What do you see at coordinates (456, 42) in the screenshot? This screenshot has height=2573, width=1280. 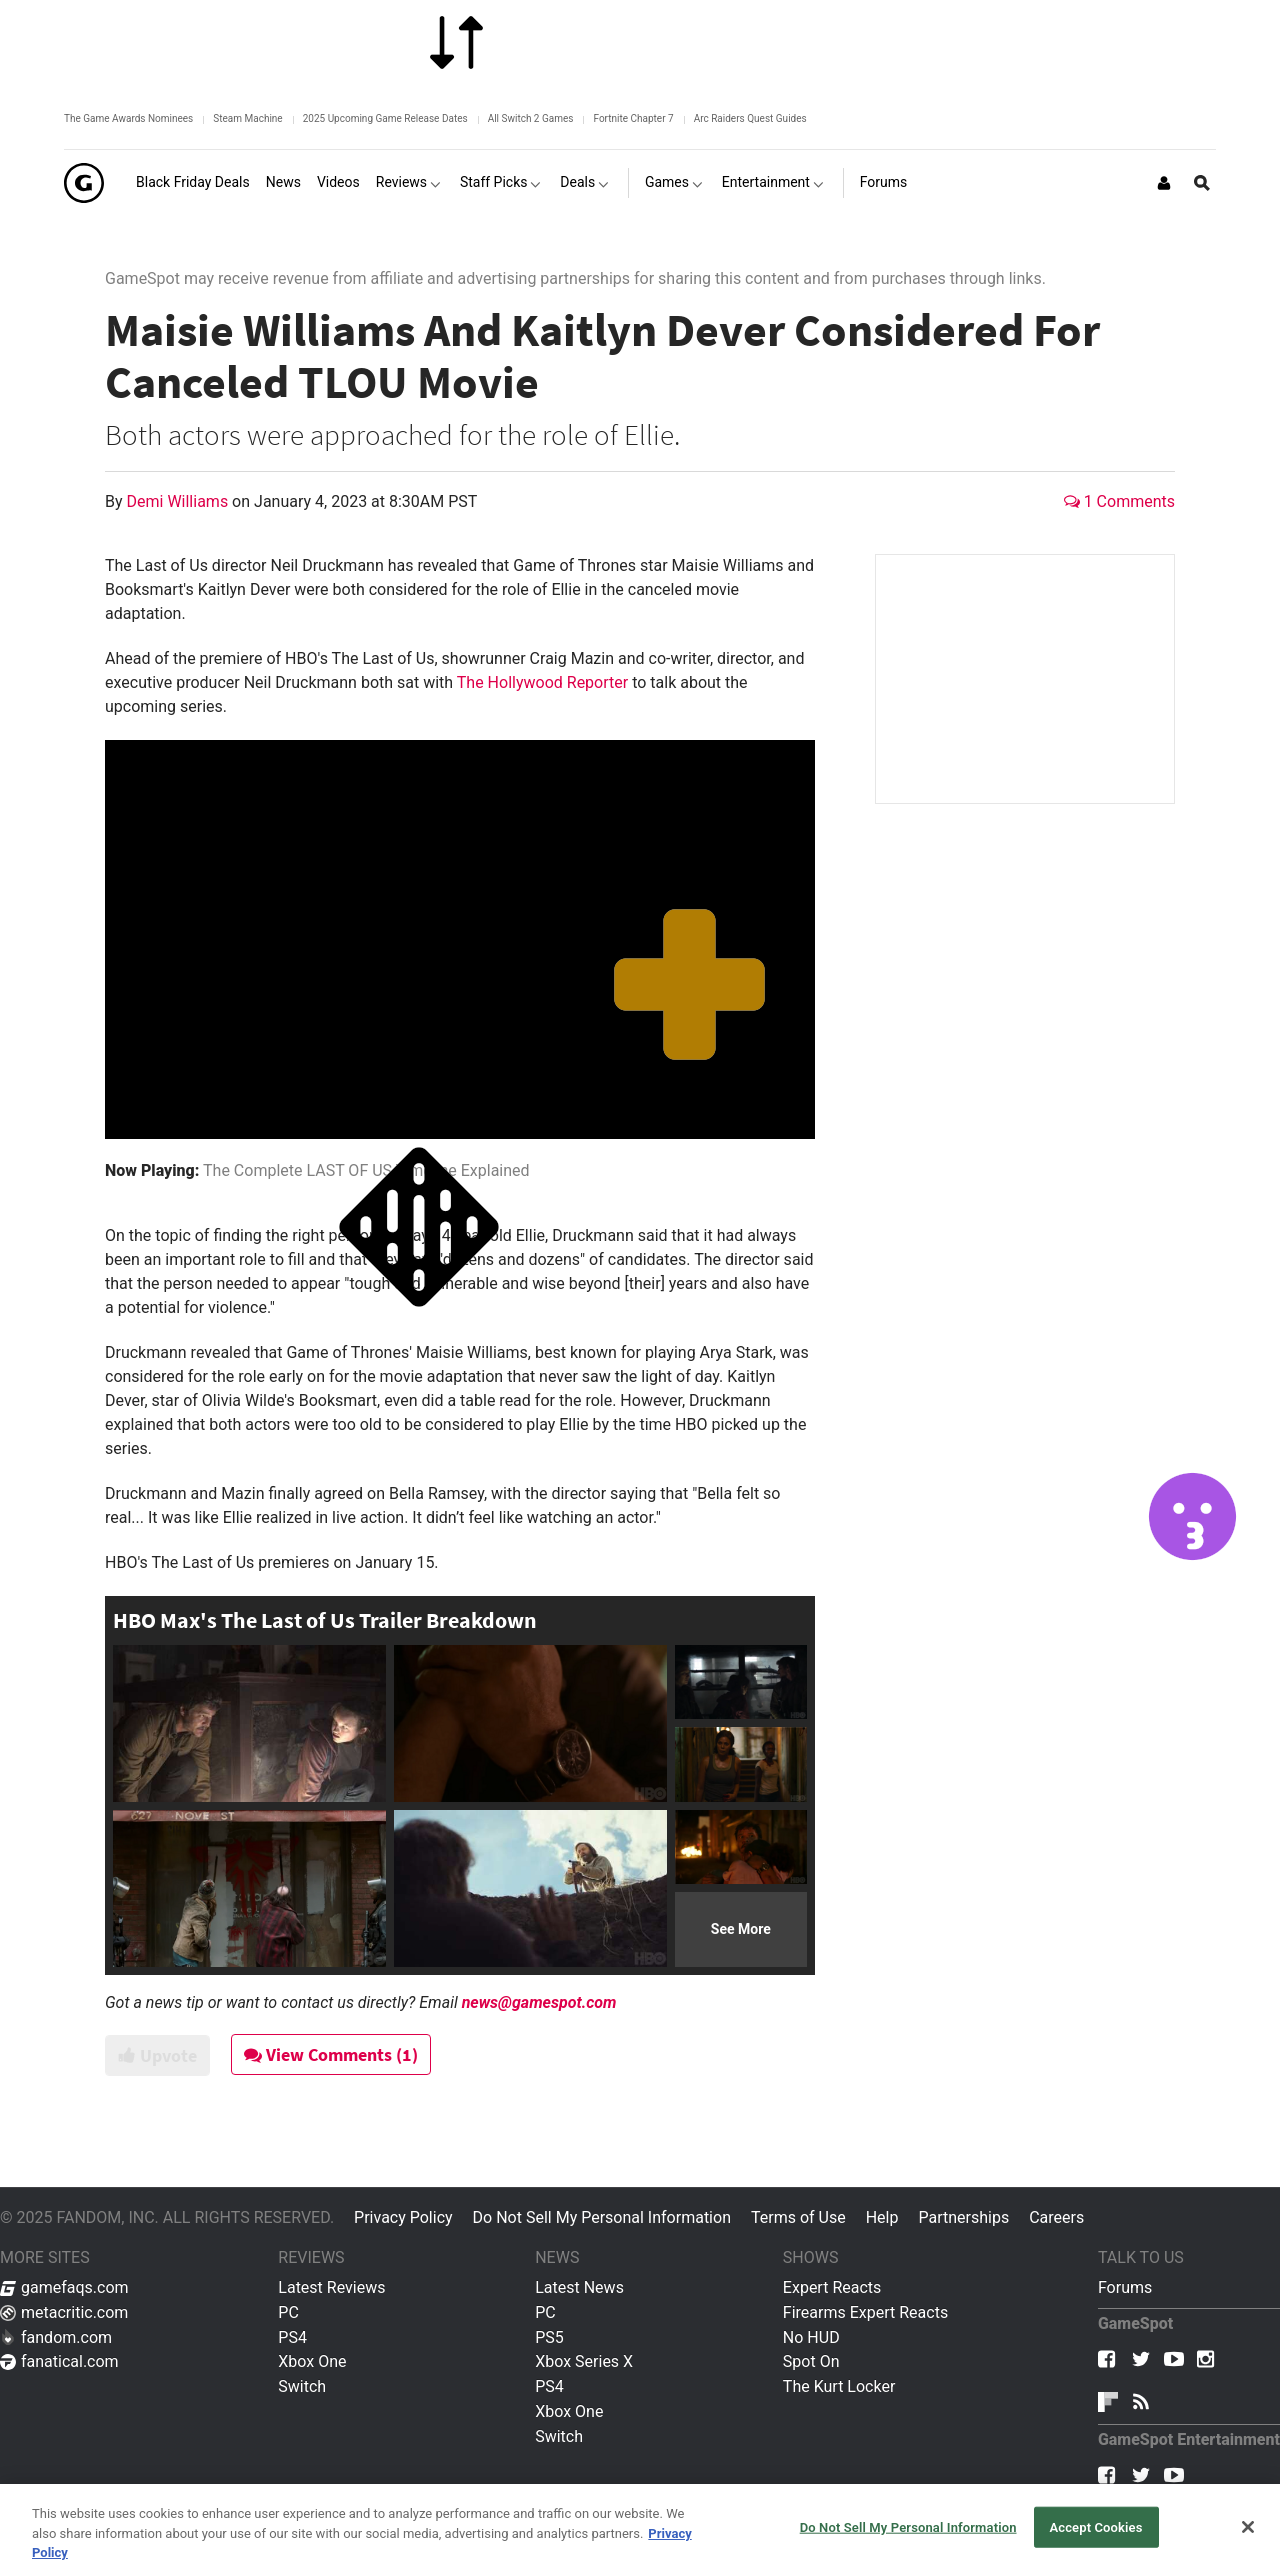 I see `sort items in ascending or descending order` at bounding box center [456, 42].